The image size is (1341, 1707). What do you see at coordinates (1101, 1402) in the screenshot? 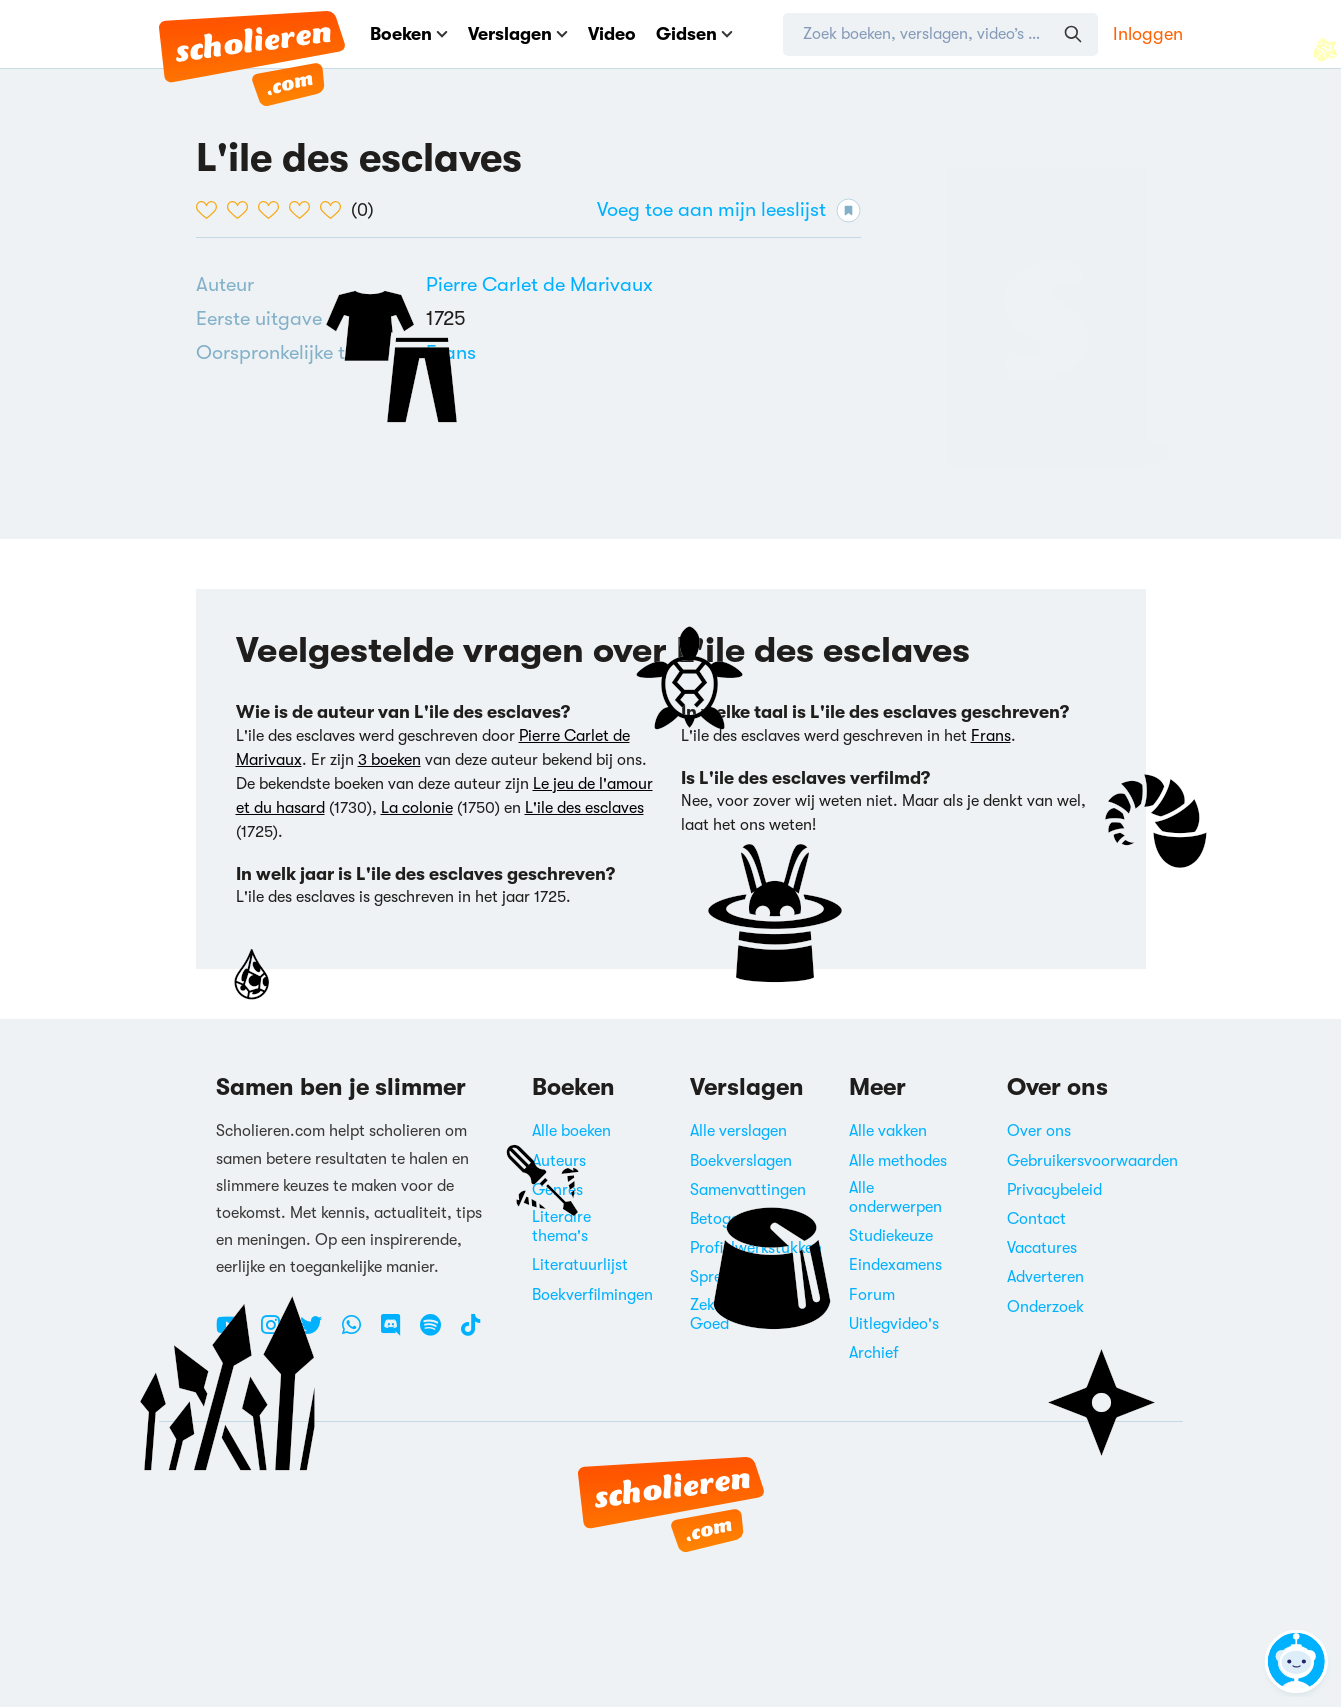
I see `throwing star weapon in a game inventory` at bounding box center [1101, 1402].